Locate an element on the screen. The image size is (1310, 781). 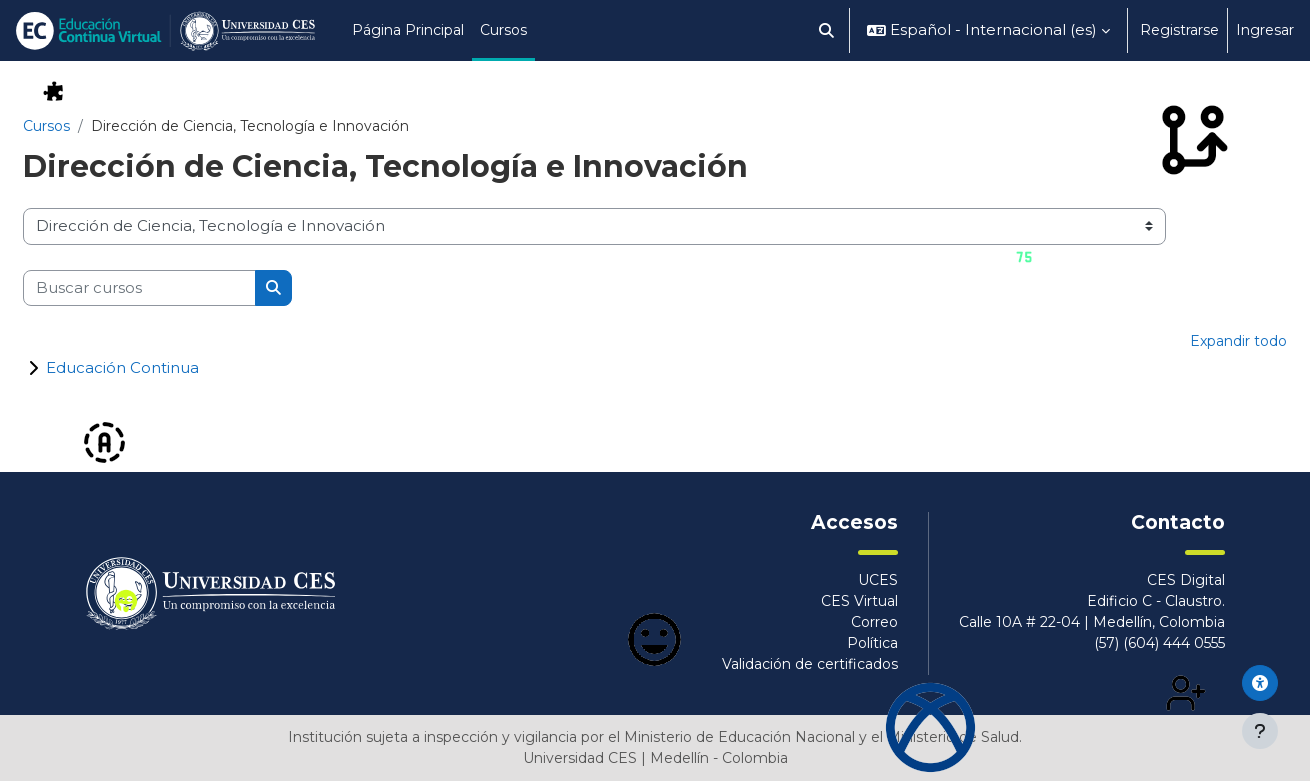
add a new contact or friend is located at coordinates (1186, 693).